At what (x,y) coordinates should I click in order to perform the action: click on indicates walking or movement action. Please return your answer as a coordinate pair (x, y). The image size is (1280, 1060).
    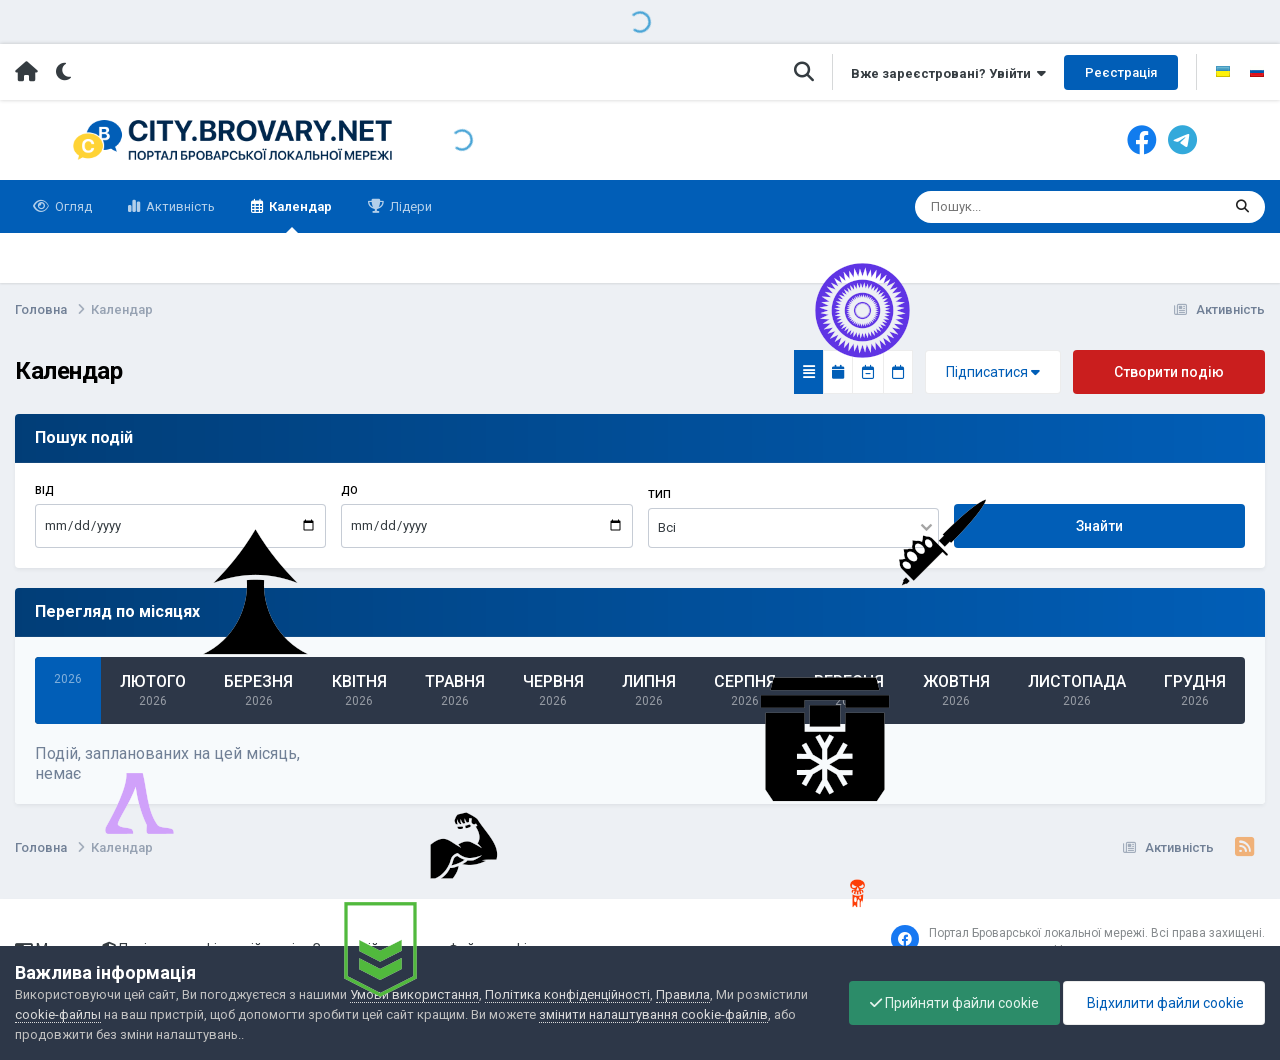
    Looking at the image, I should click on (139, 803).